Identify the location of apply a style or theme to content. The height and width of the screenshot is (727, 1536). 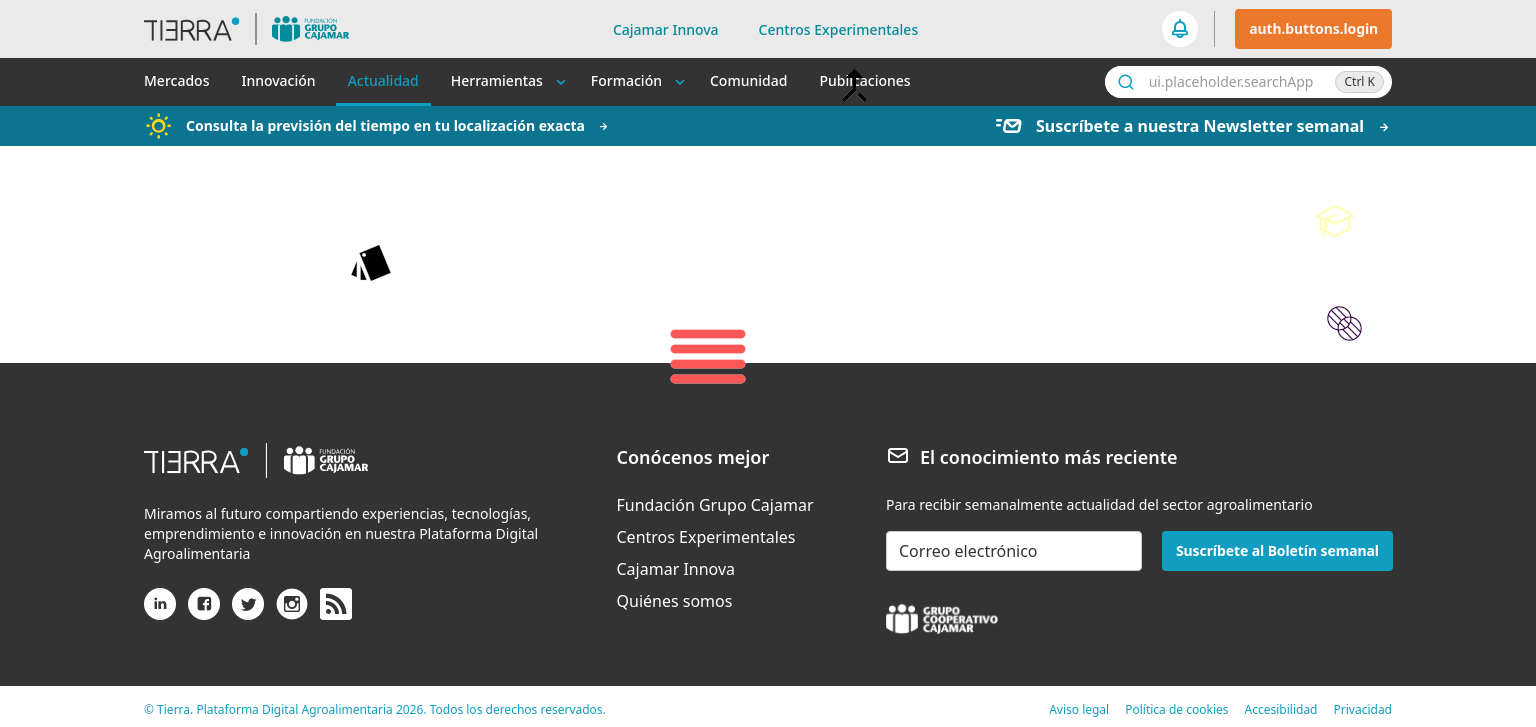
(371, 262).